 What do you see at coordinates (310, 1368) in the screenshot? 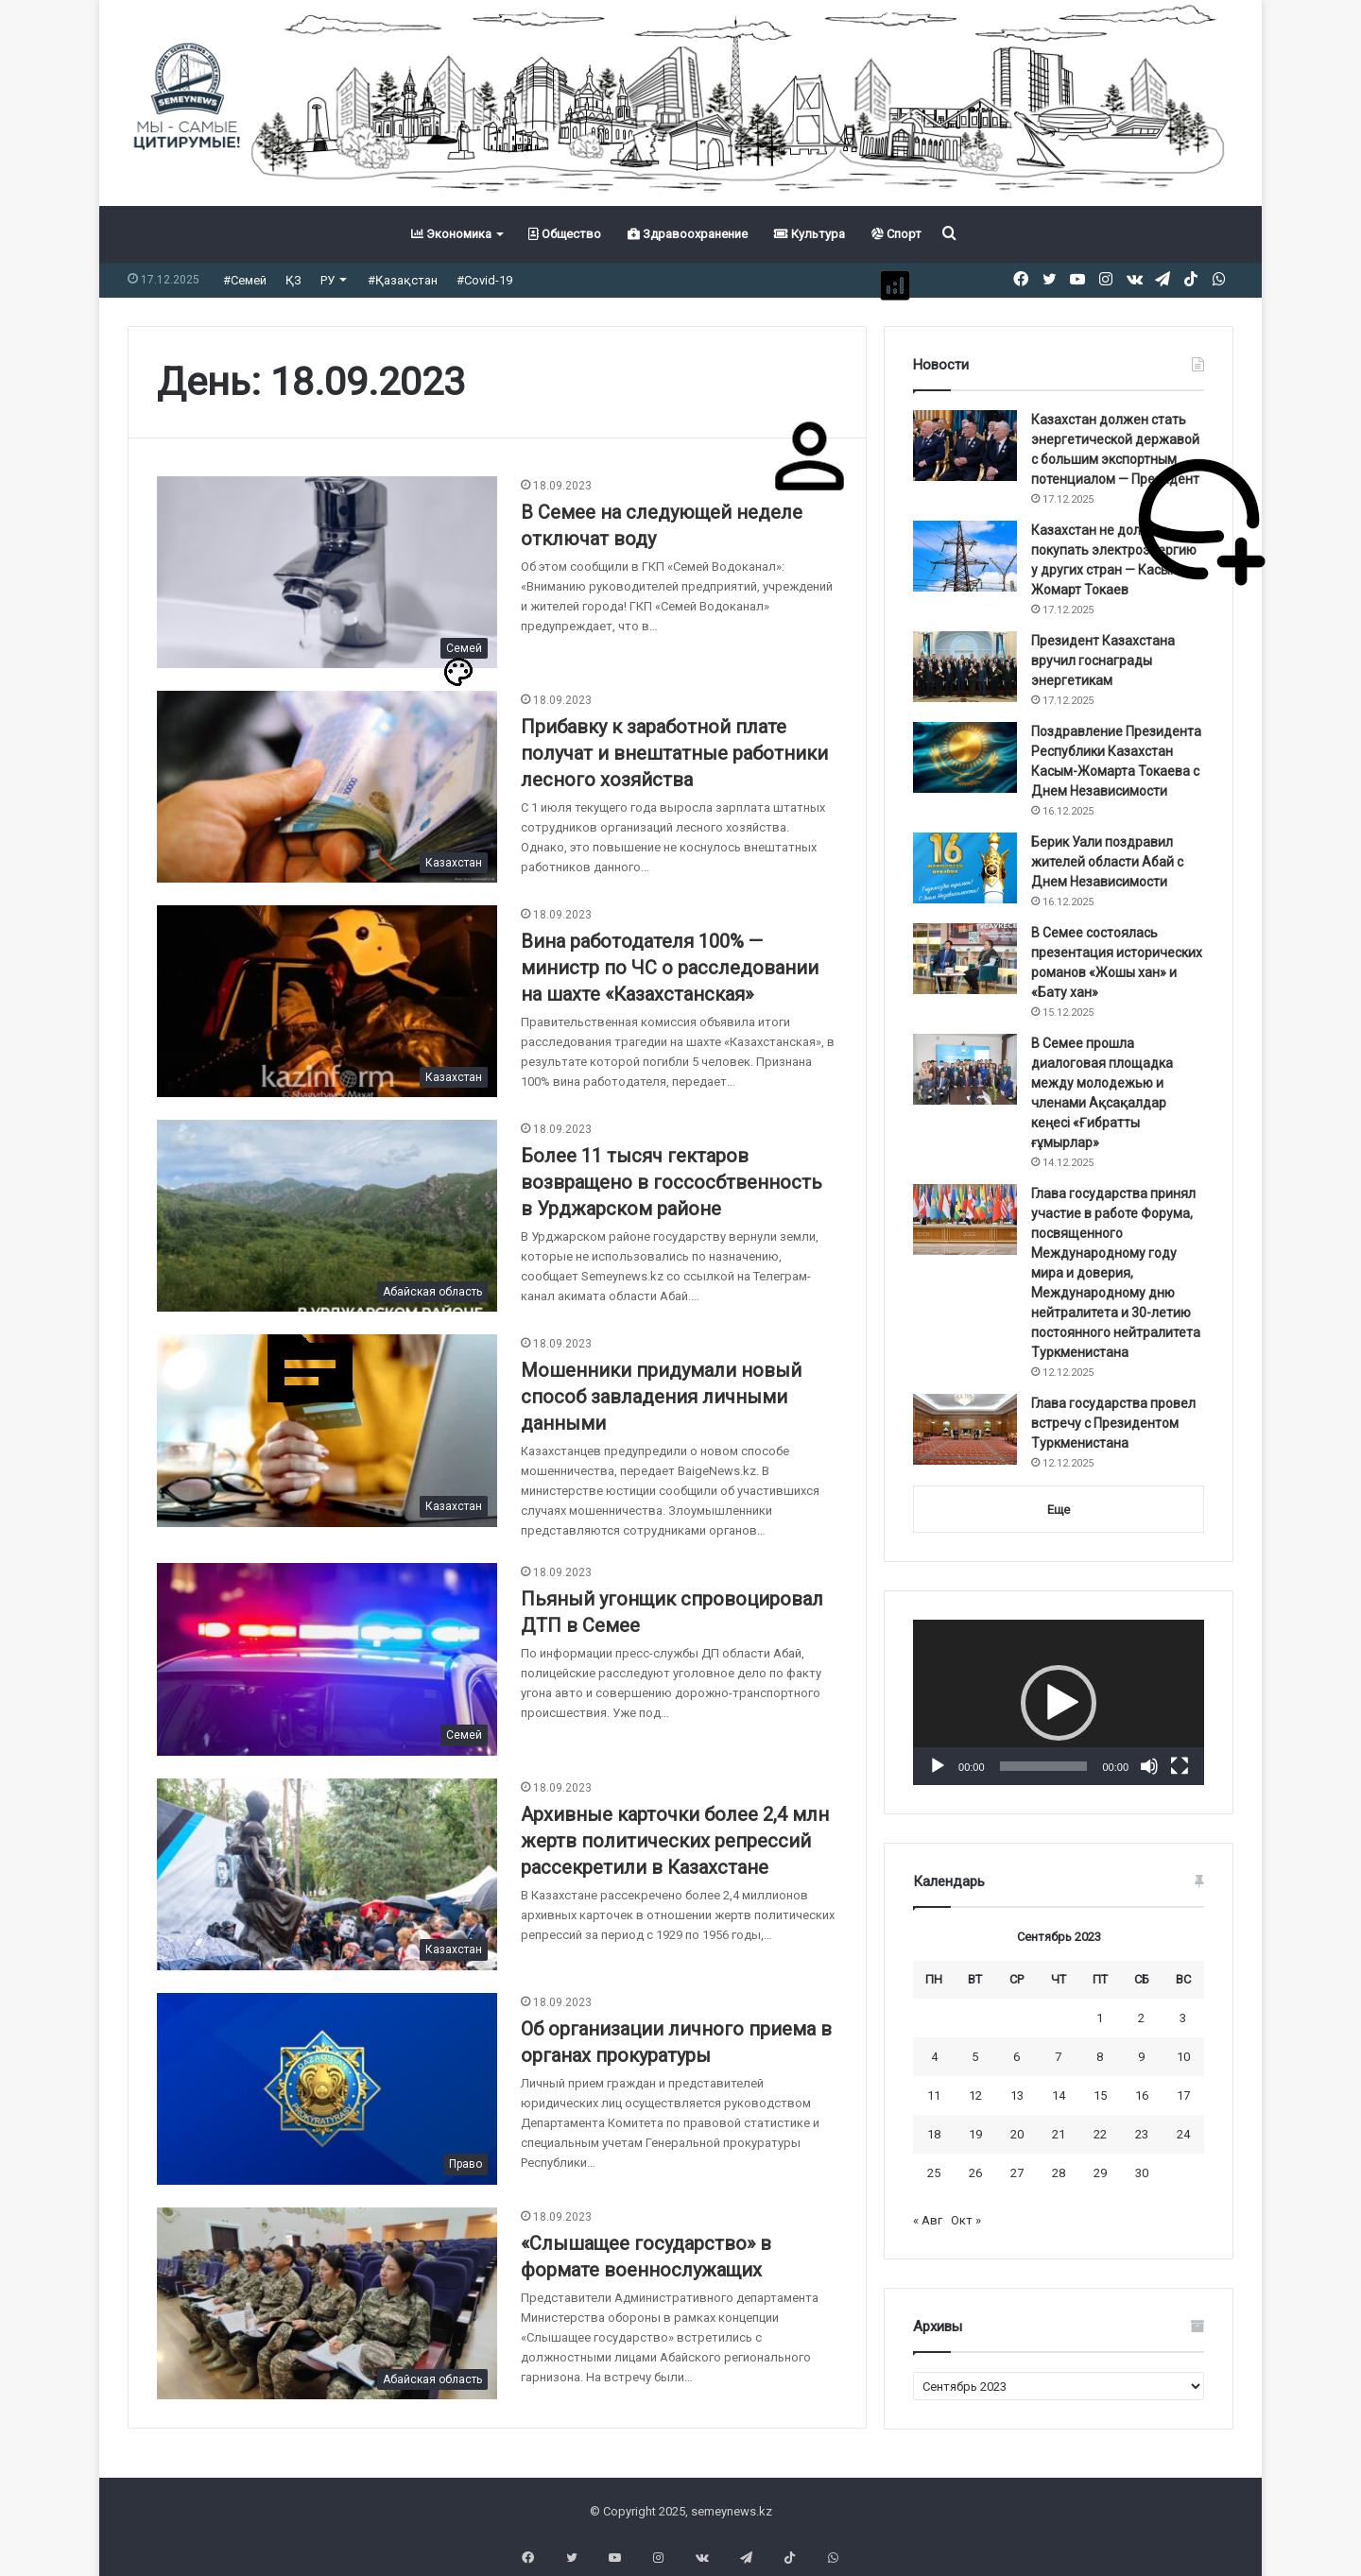
I see `access topic folders` at bounding box center [310, 1368].